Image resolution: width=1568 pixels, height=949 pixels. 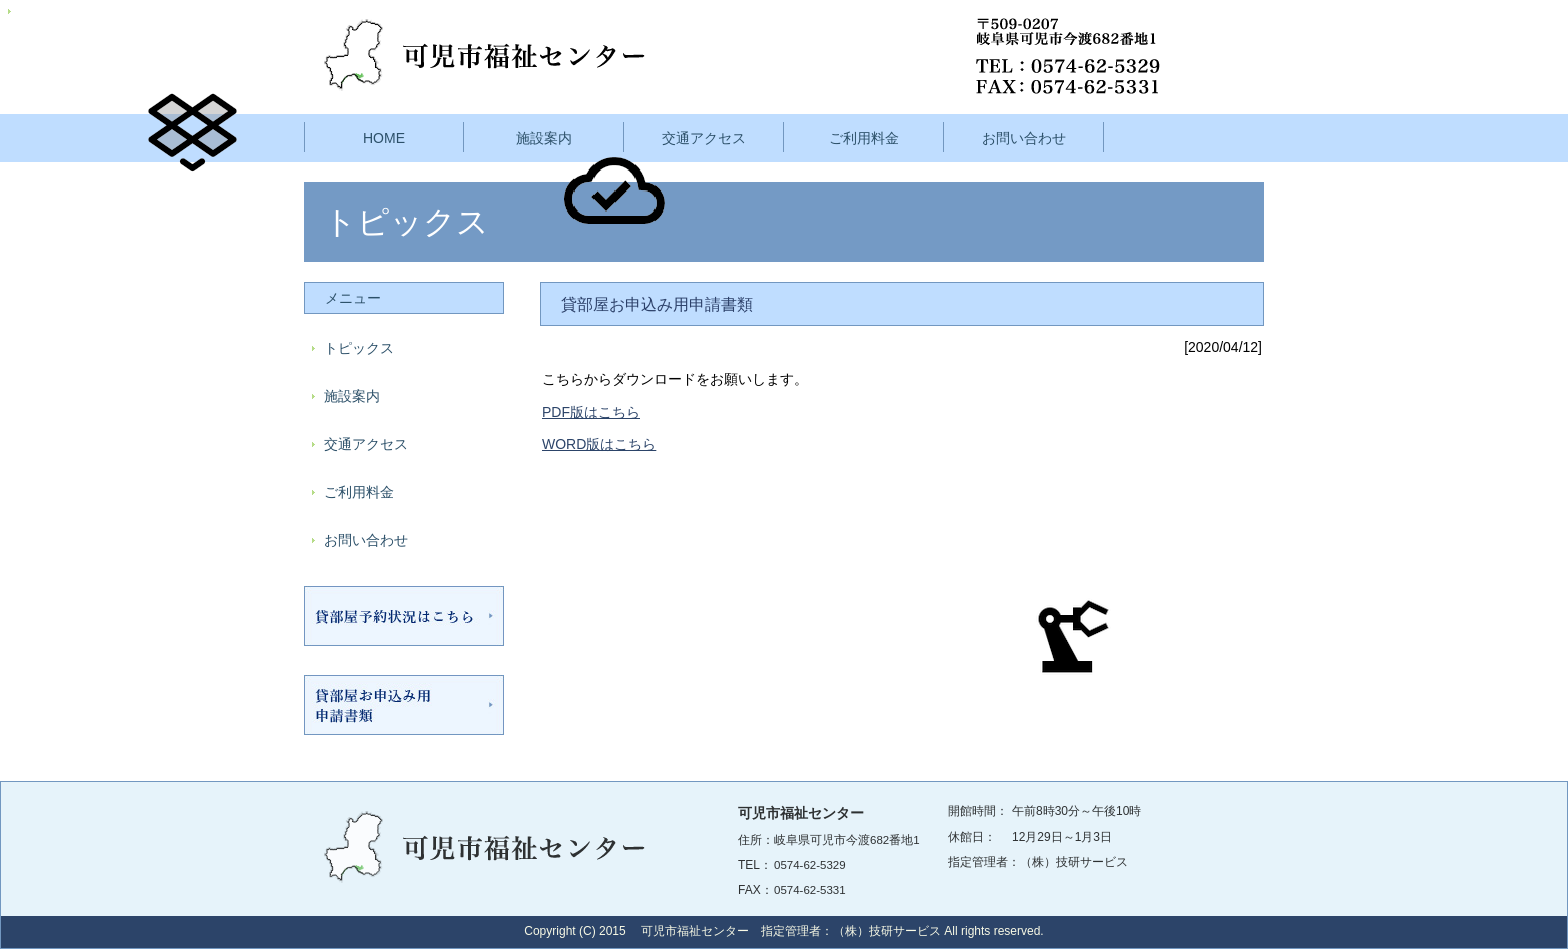 I want to click on access precision manufacturing settings, so click(x=1073, y=638).